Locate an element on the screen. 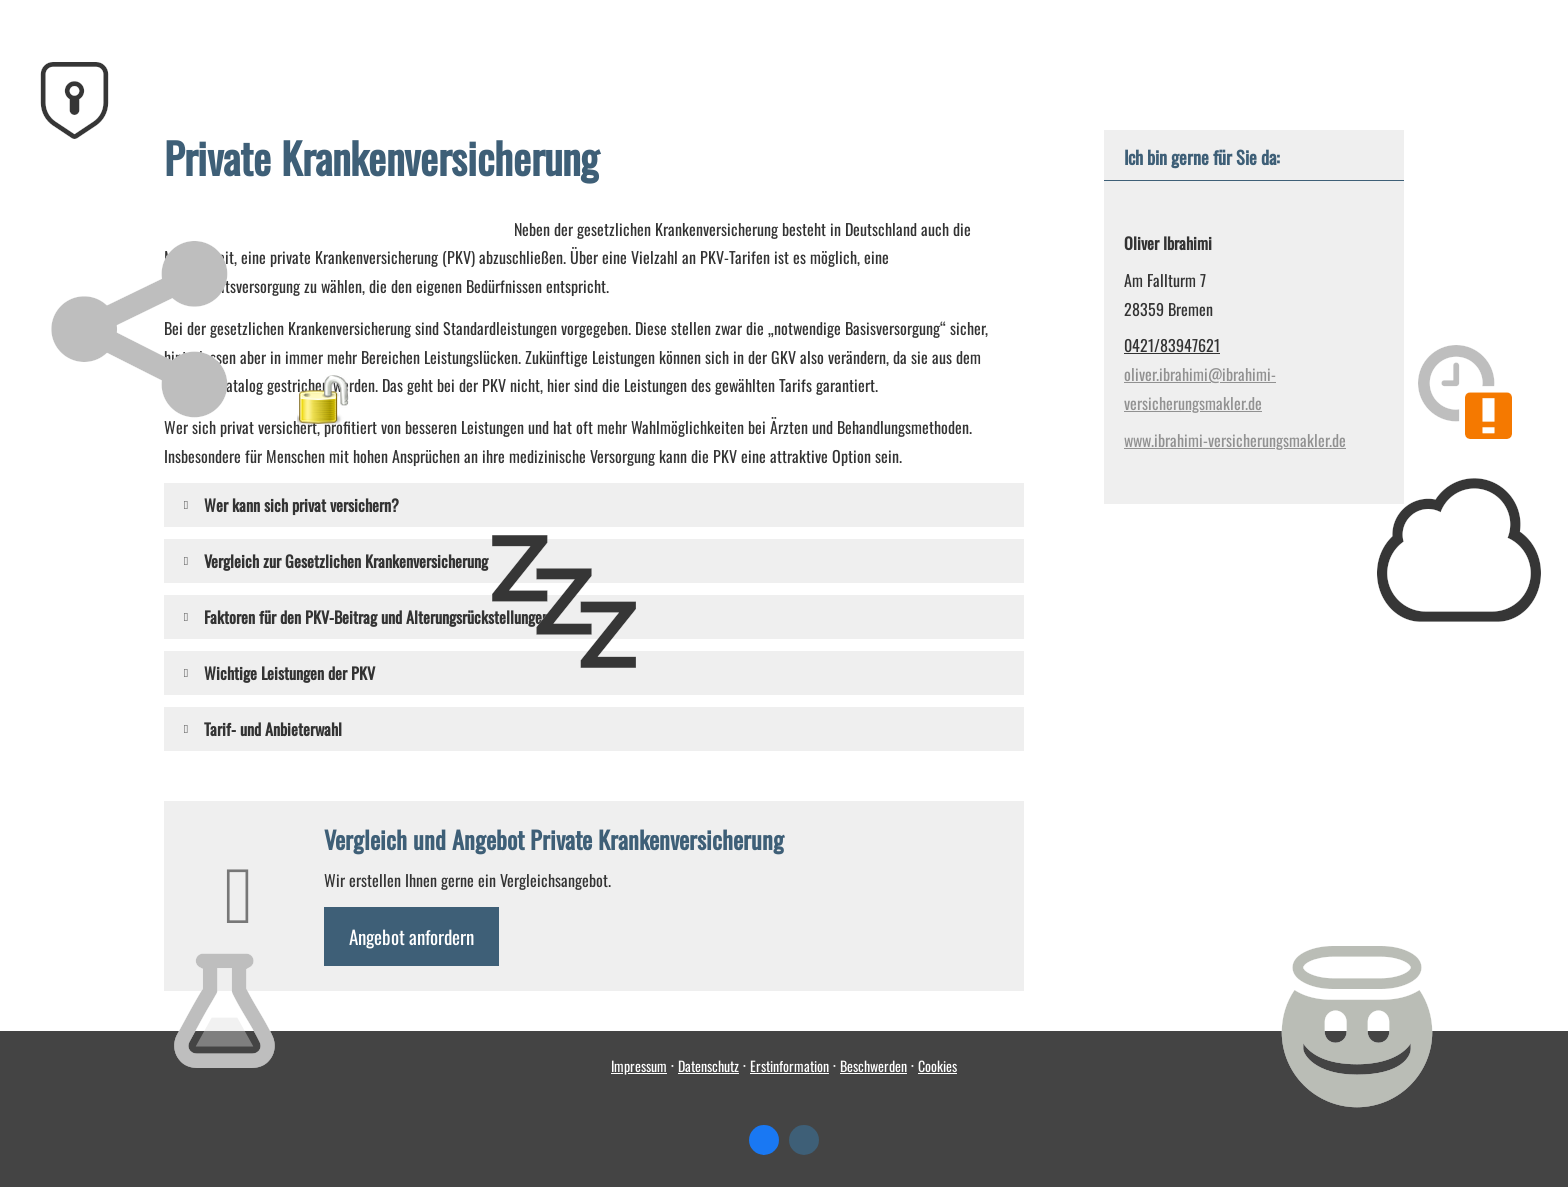 The width and height of the screenshot is (1568, 1187). access sharing preferences and settings is located at coordinates (139, 329).